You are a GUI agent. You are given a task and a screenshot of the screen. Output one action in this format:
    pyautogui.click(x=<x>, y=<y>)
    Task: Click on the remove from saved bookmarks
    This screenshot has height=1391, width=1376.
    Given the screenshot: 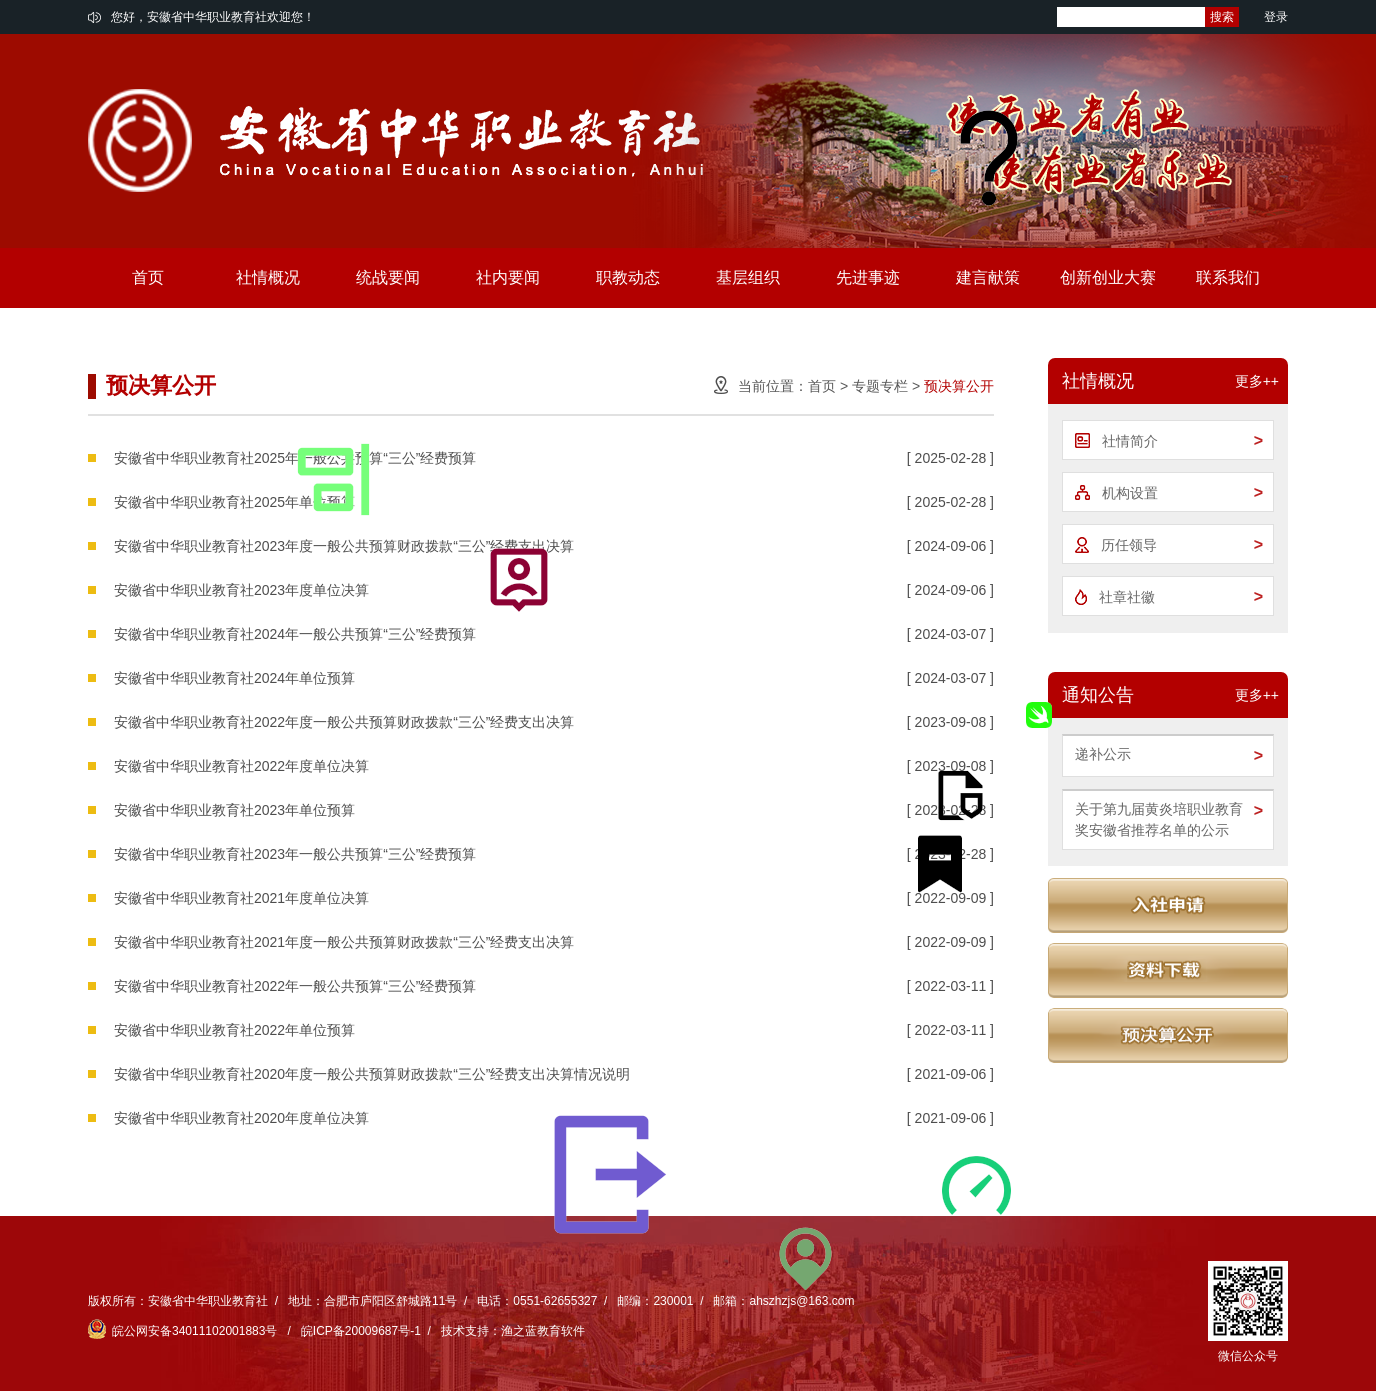 What is the action you would take?
    pyautogui.click(x=940, y=863)
    